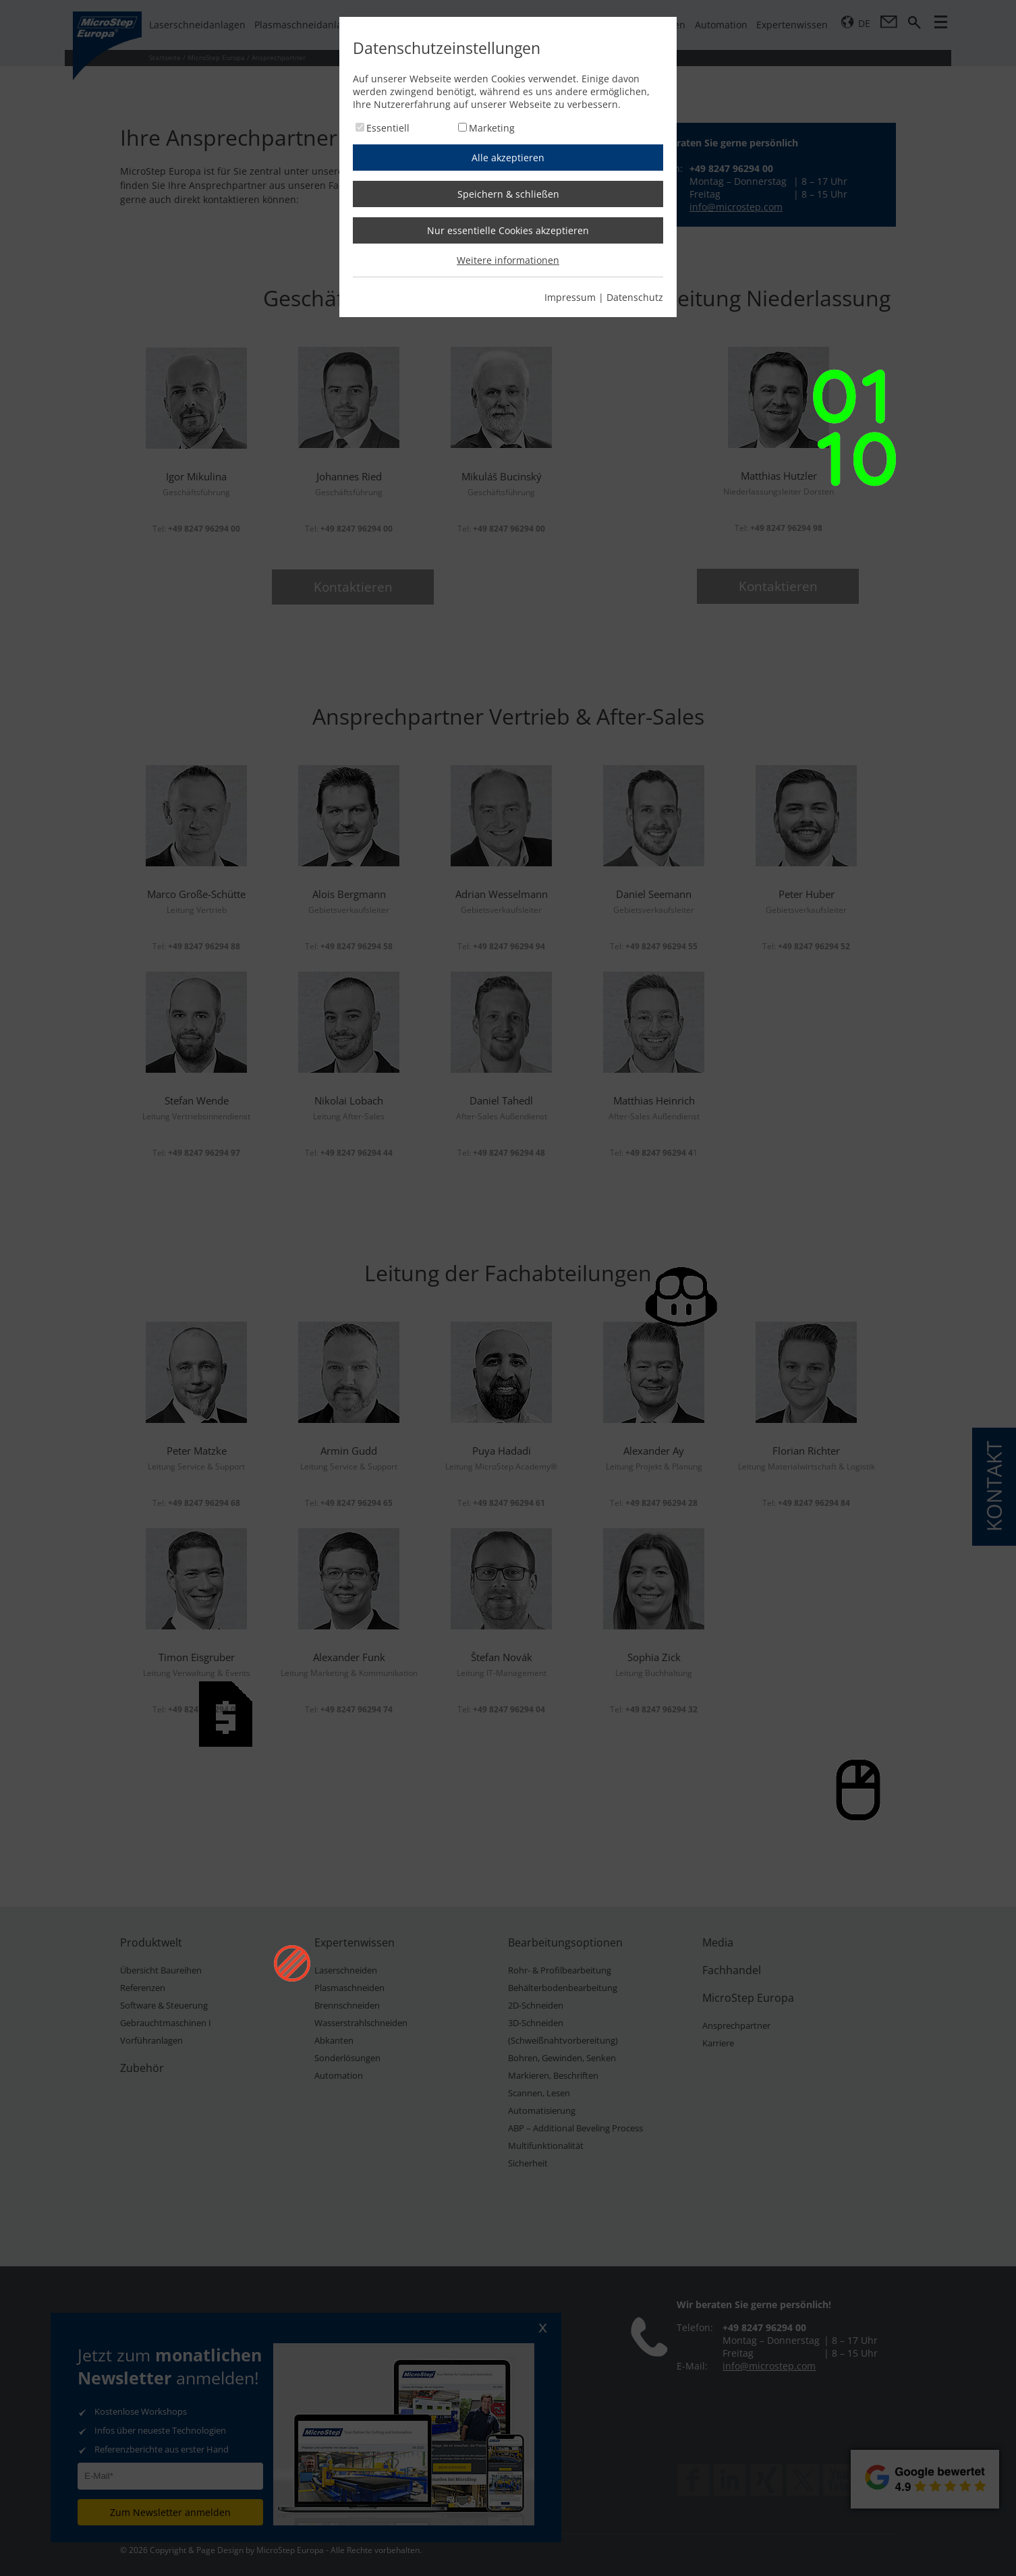  What do you see at coordinates (292, 1963) in the screenshot?
I see `indicates a blocked or prohibited action` at bounding box center [292, 1963].